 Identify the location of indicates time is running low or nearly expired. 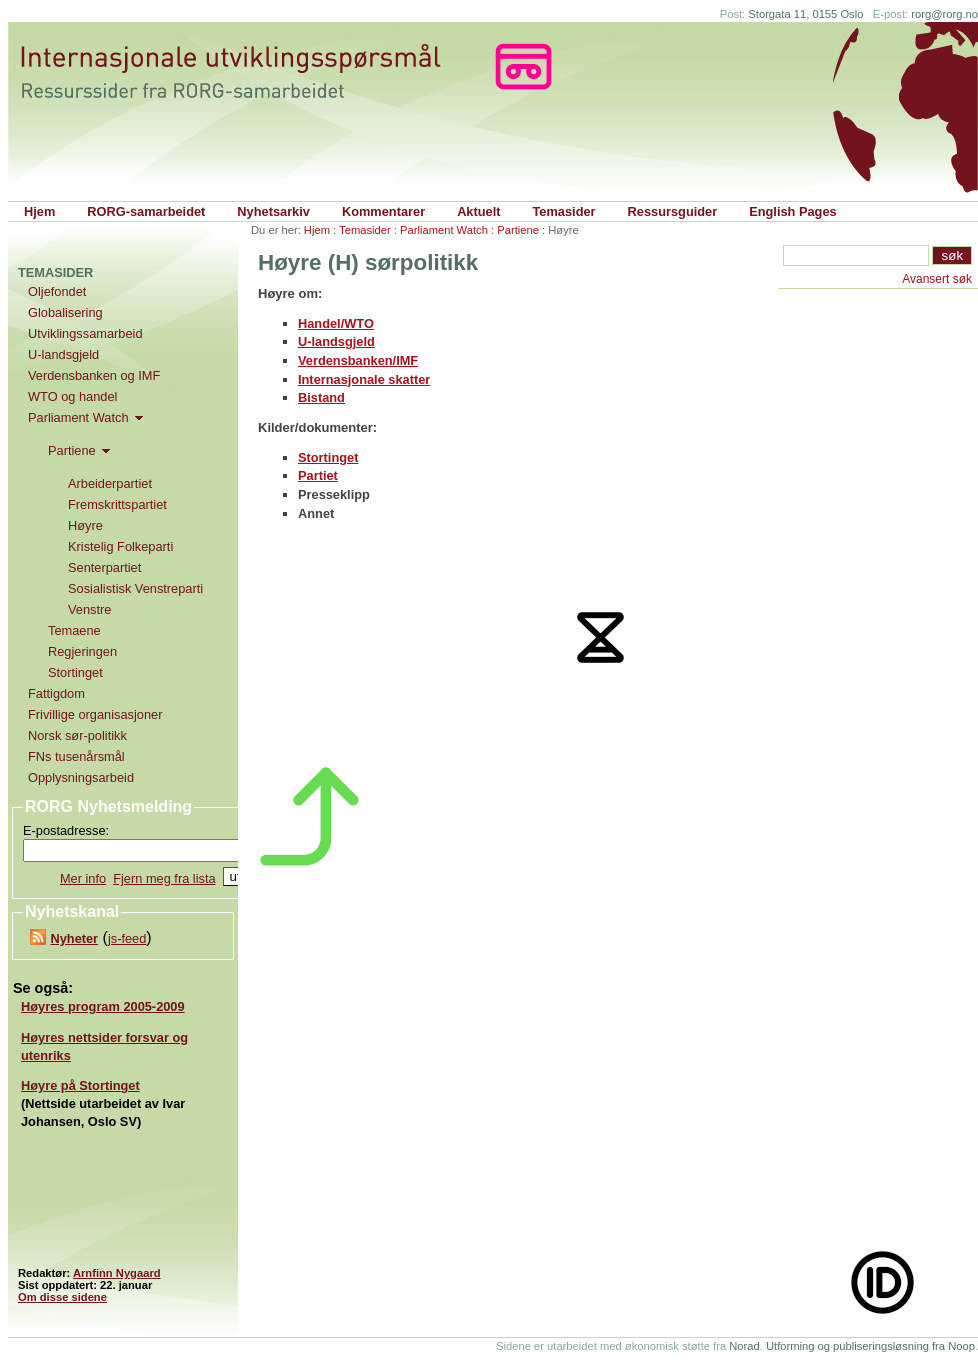
(600, 637).